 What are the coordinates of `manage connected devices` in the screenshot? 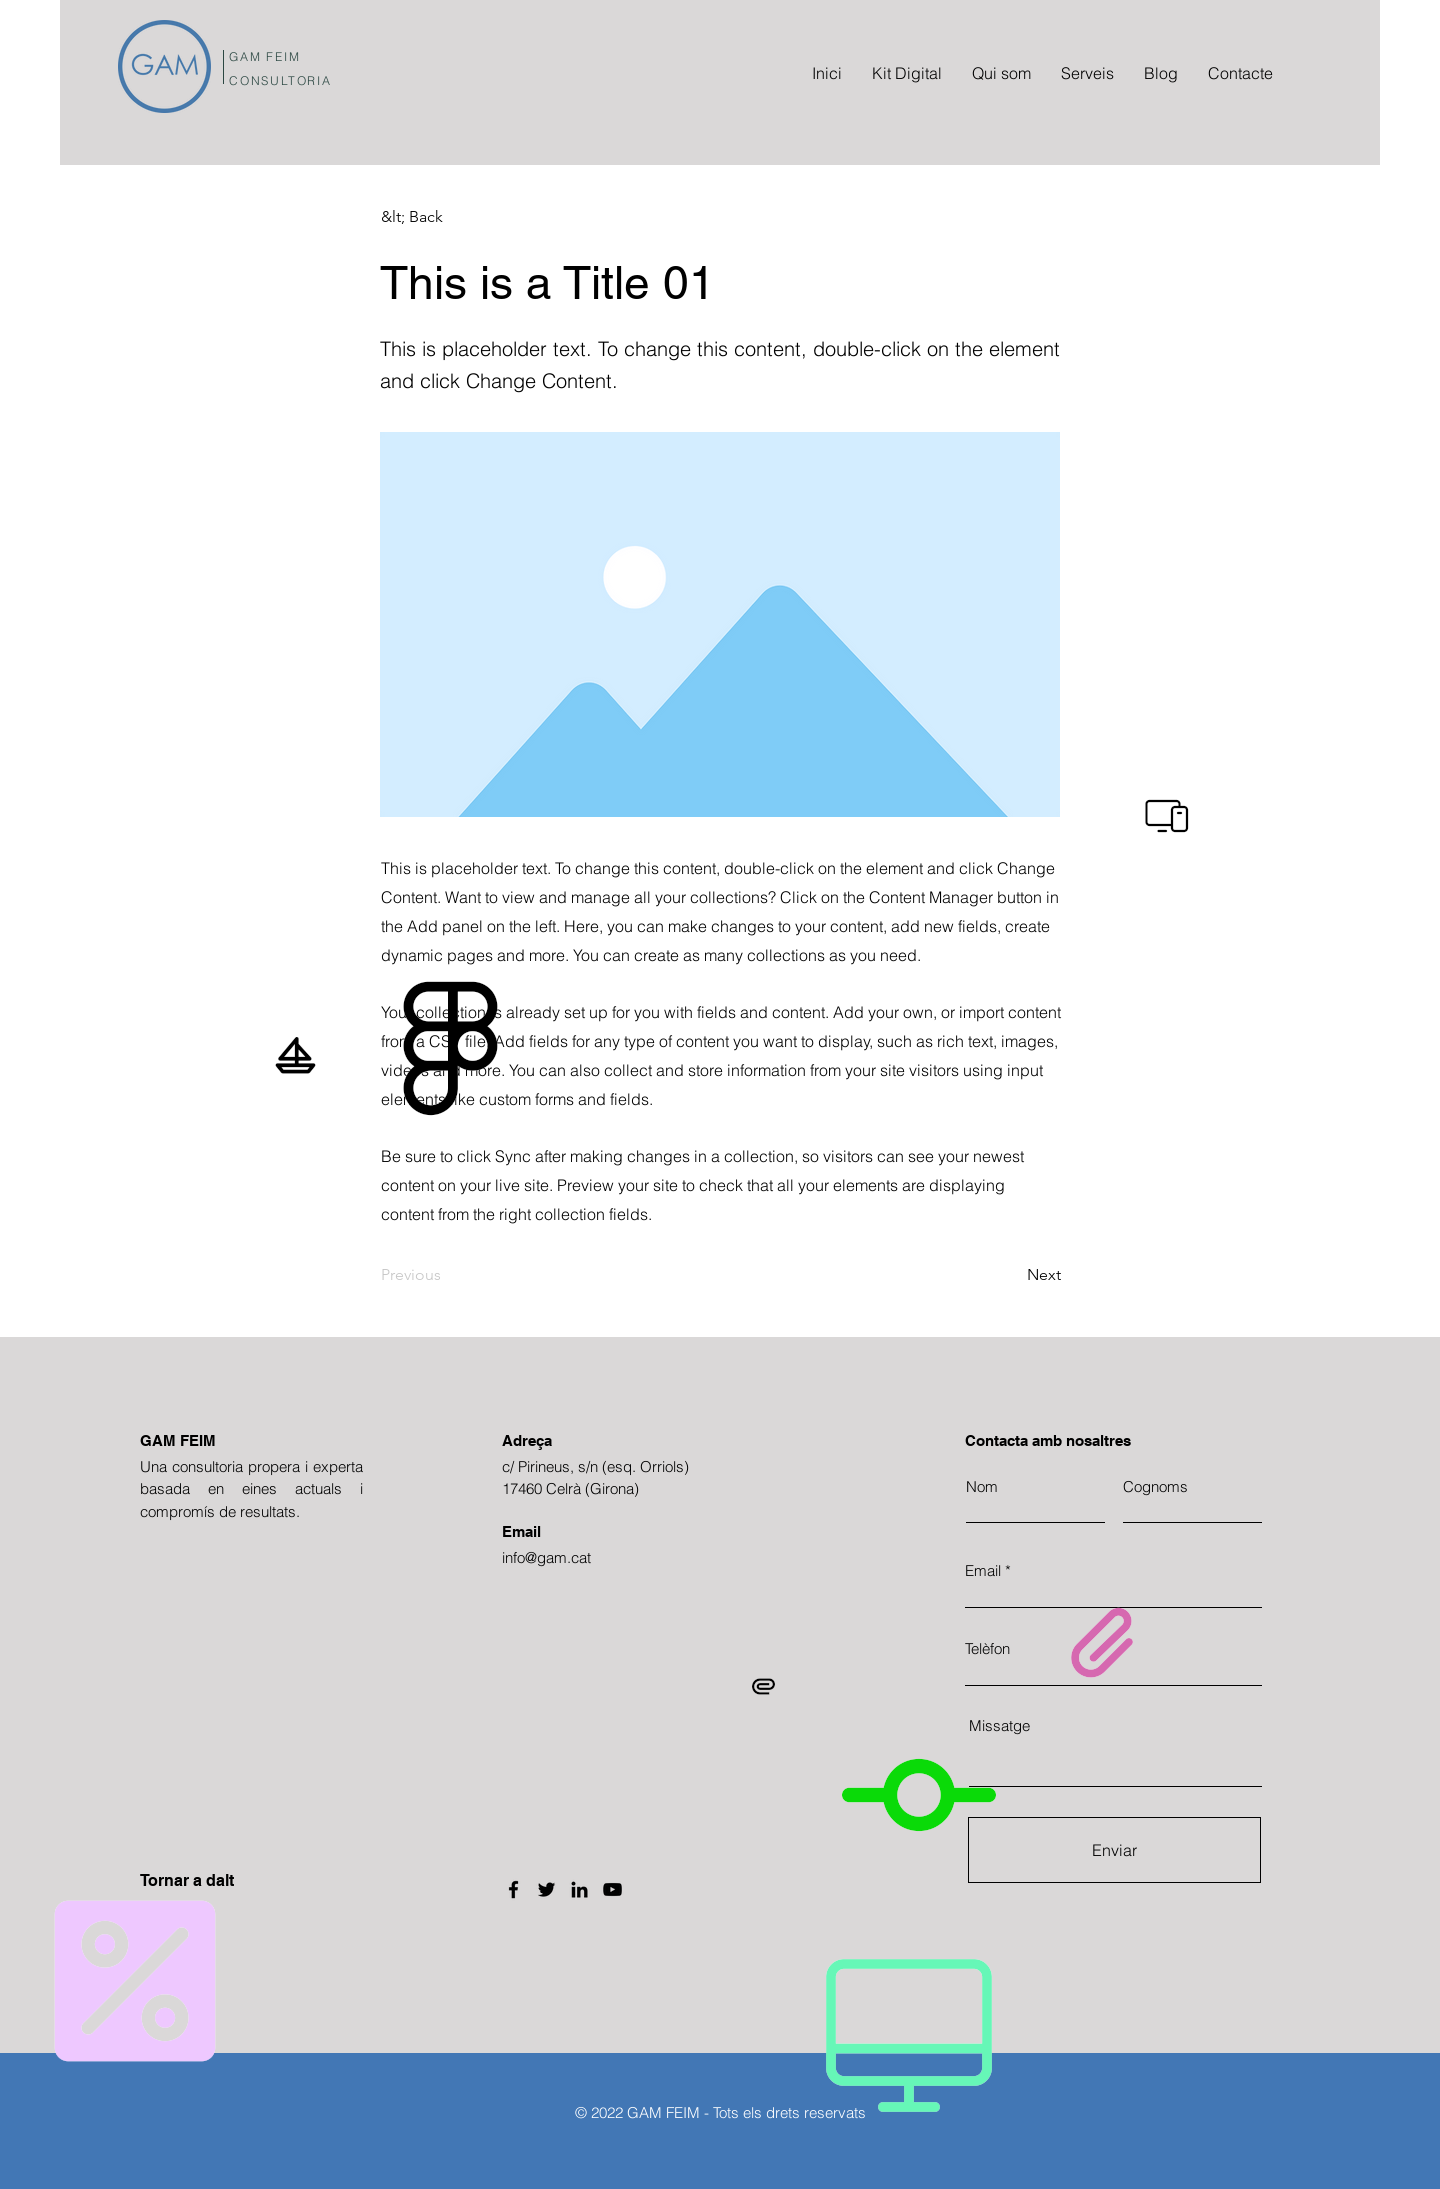 It's located at (1166, 816).